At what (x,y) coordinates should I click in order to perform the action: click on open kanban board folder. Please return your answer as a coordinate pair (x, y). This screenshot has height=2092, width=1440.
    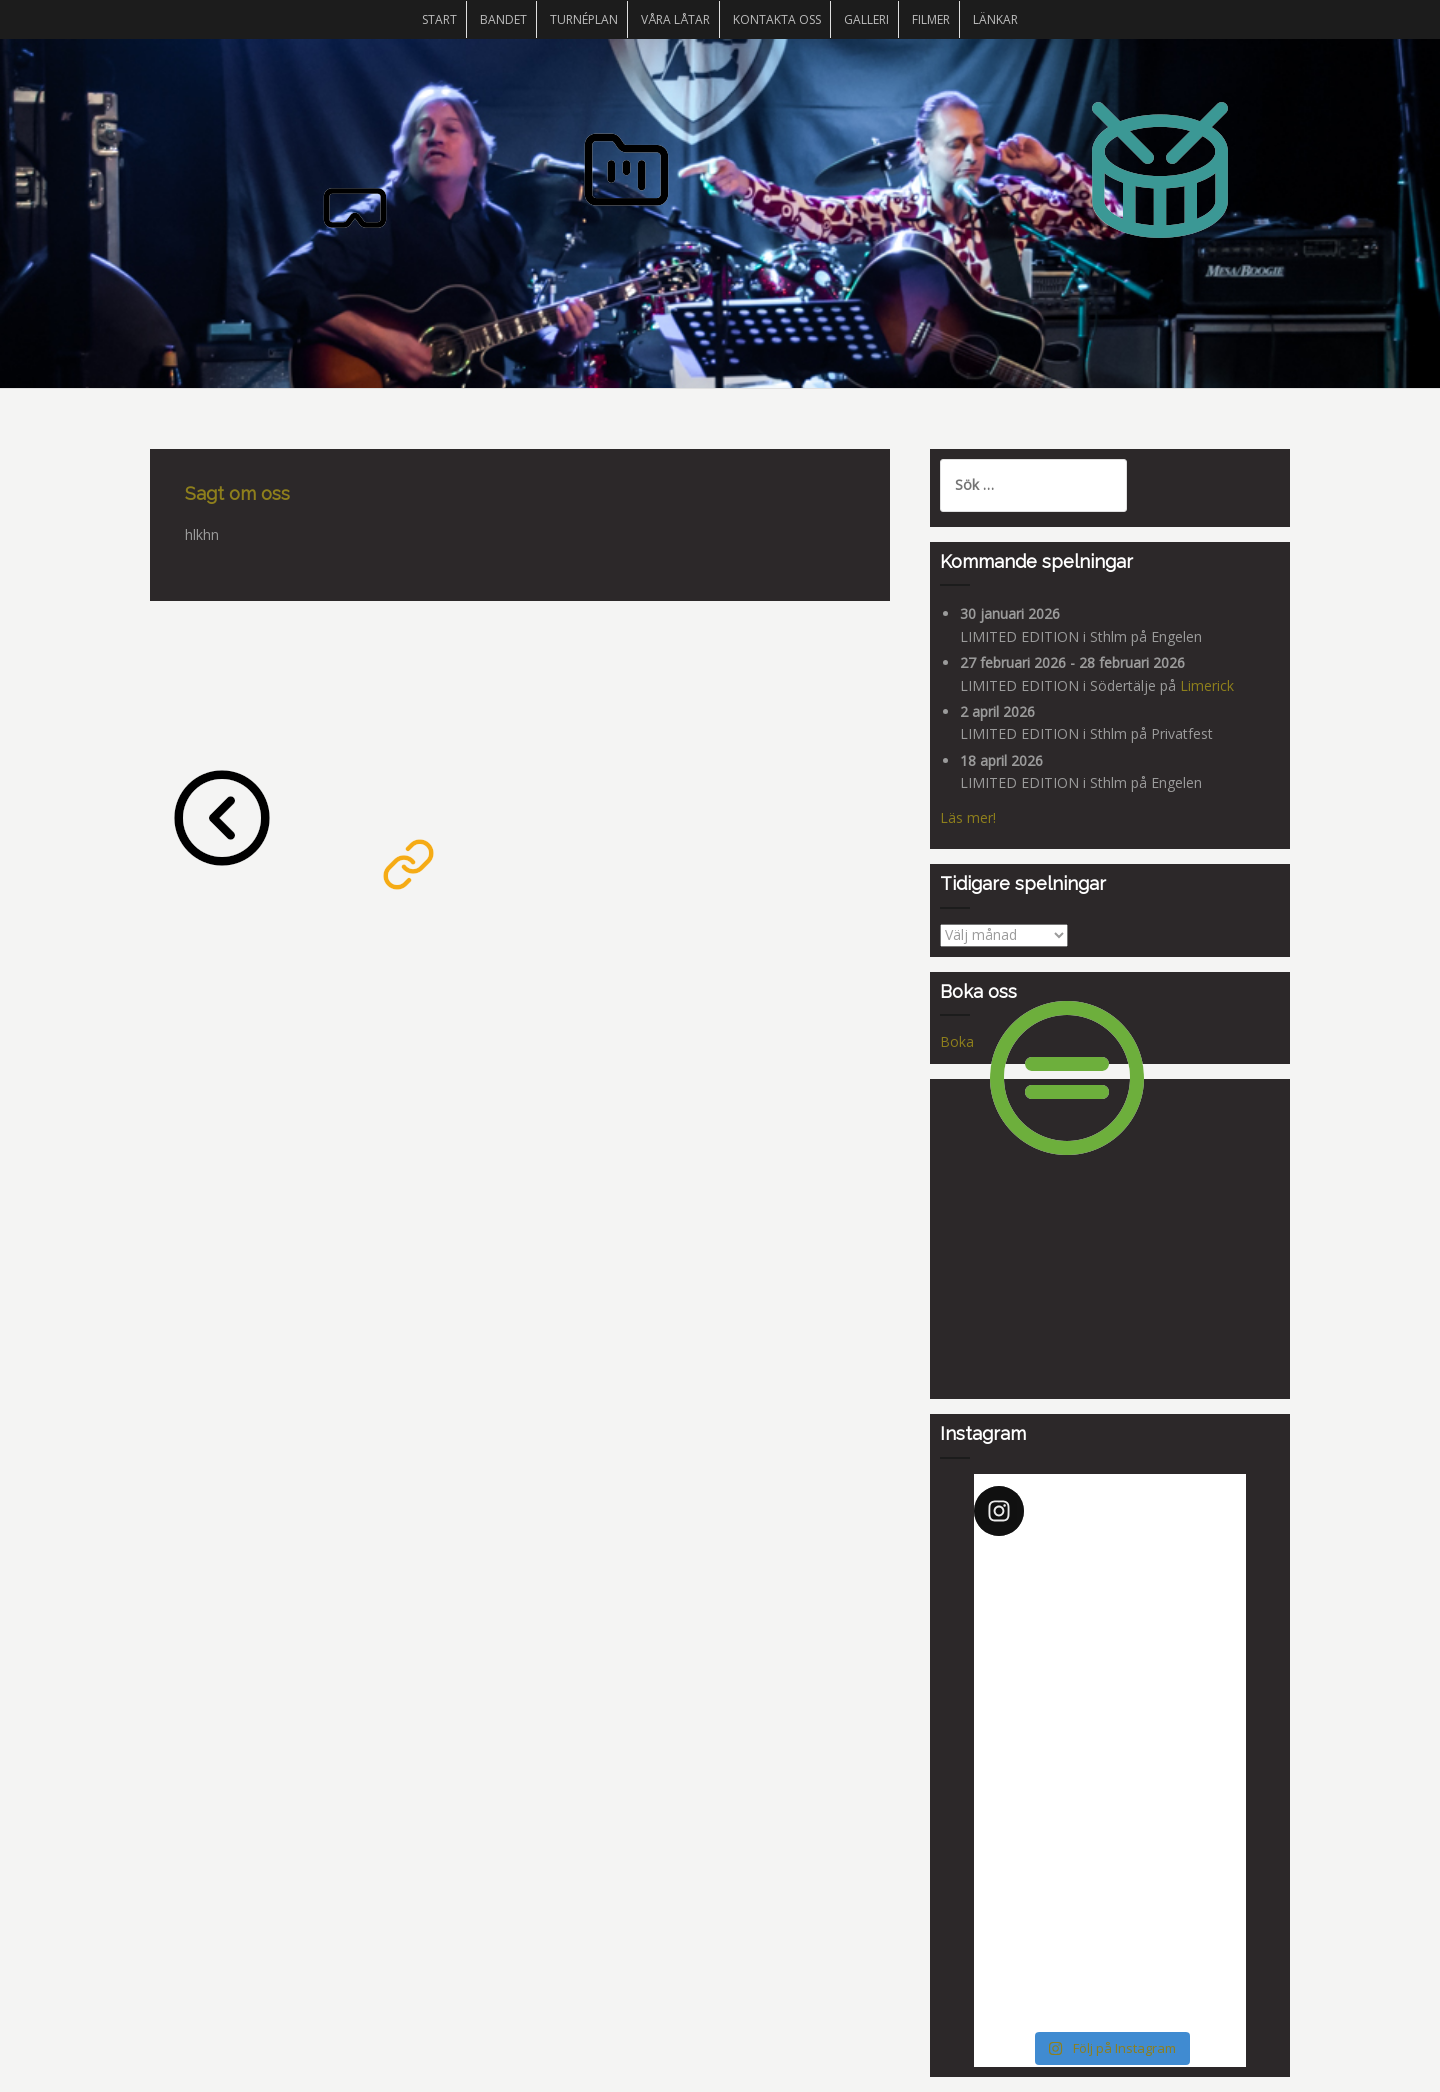
    Looking at the image, I should click on (626, 171).